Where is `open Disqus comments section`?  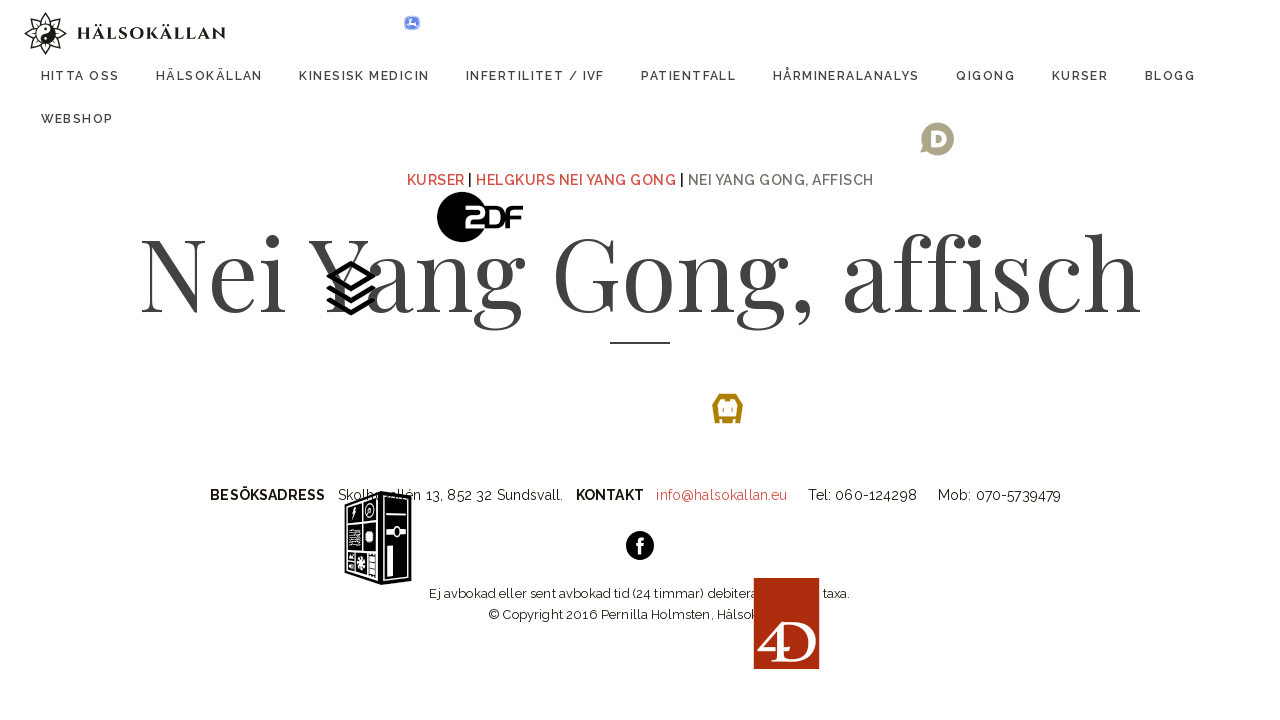 open Disqus comments section is located at coordinates (937, 139).